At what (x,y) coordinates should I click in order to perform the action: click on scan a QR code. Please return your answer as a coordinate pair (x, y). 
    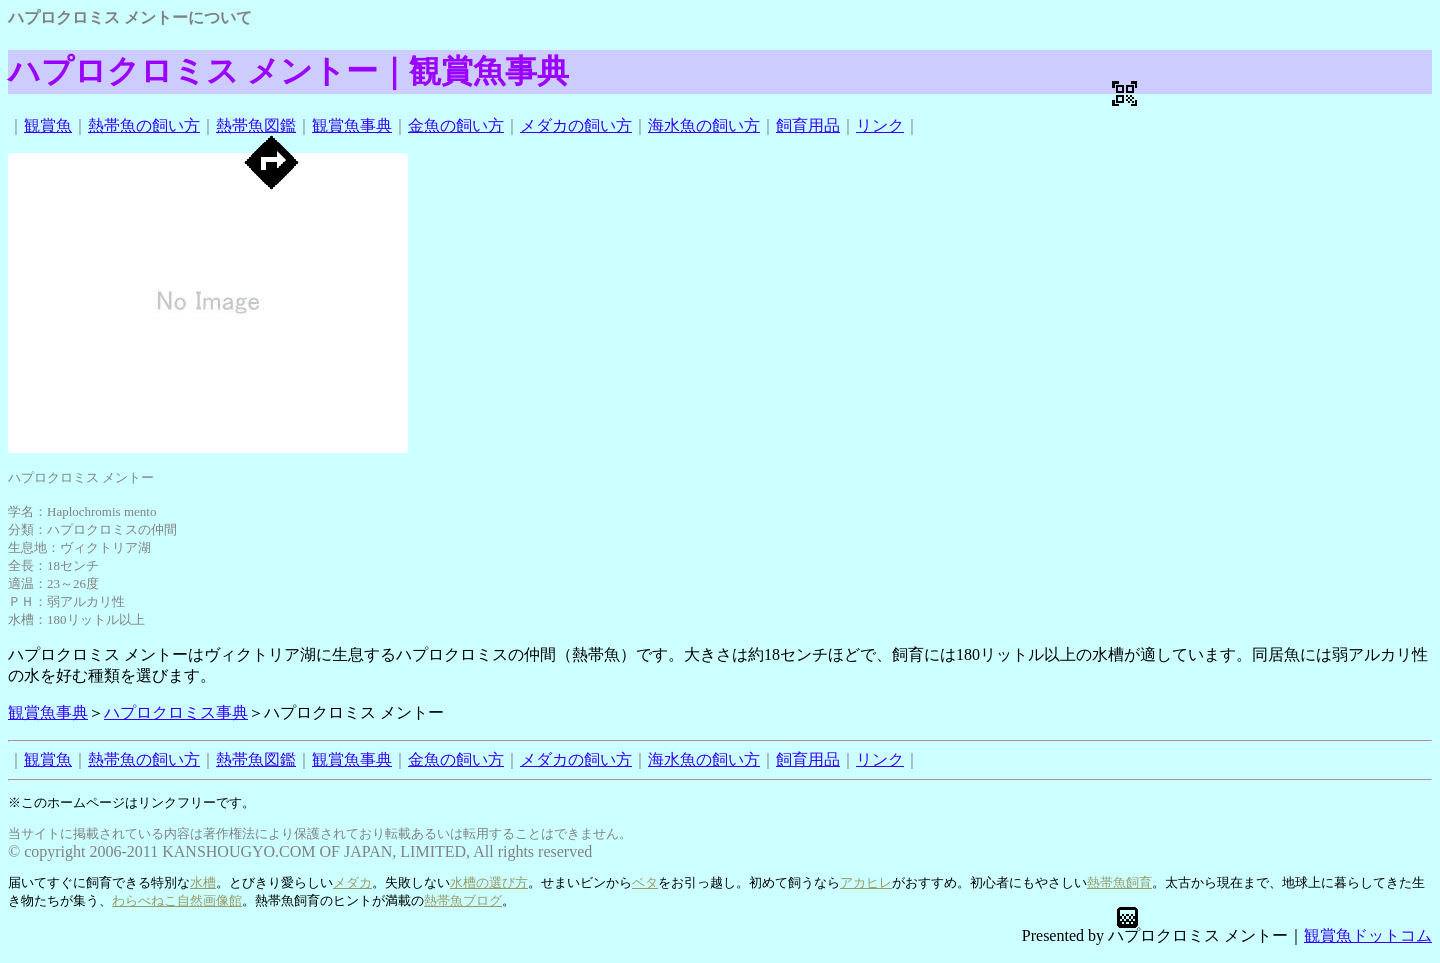
    Looking at the image, I should click on (1125, 94).